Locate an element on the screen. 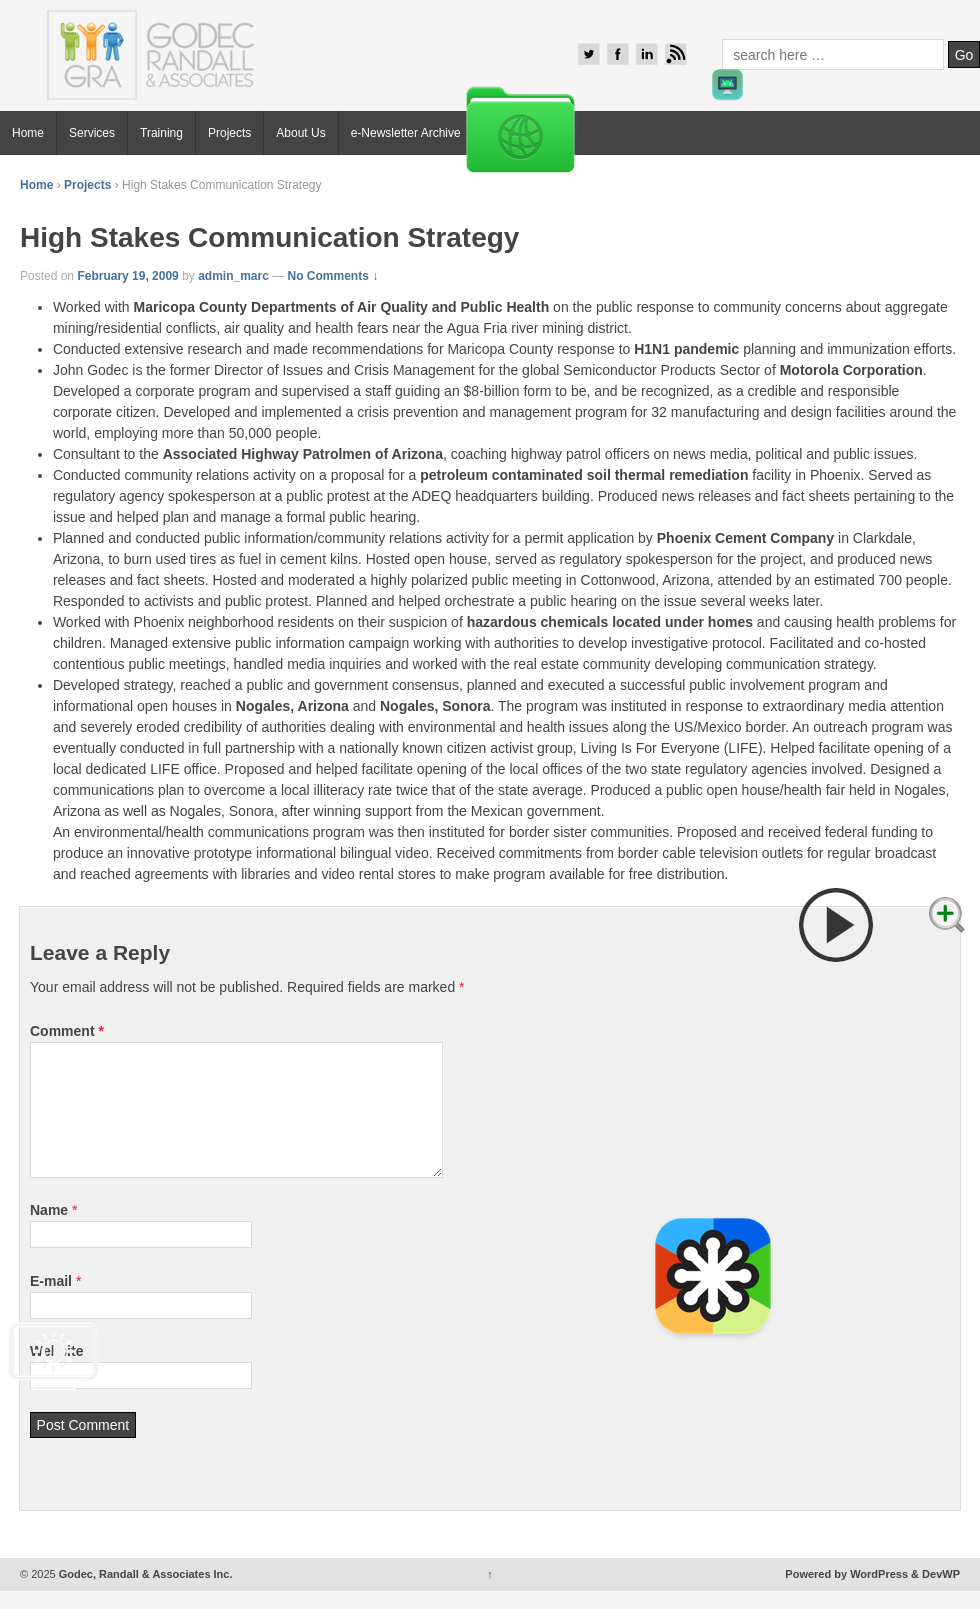  start or resume a process is located at coordinates (836, 925).